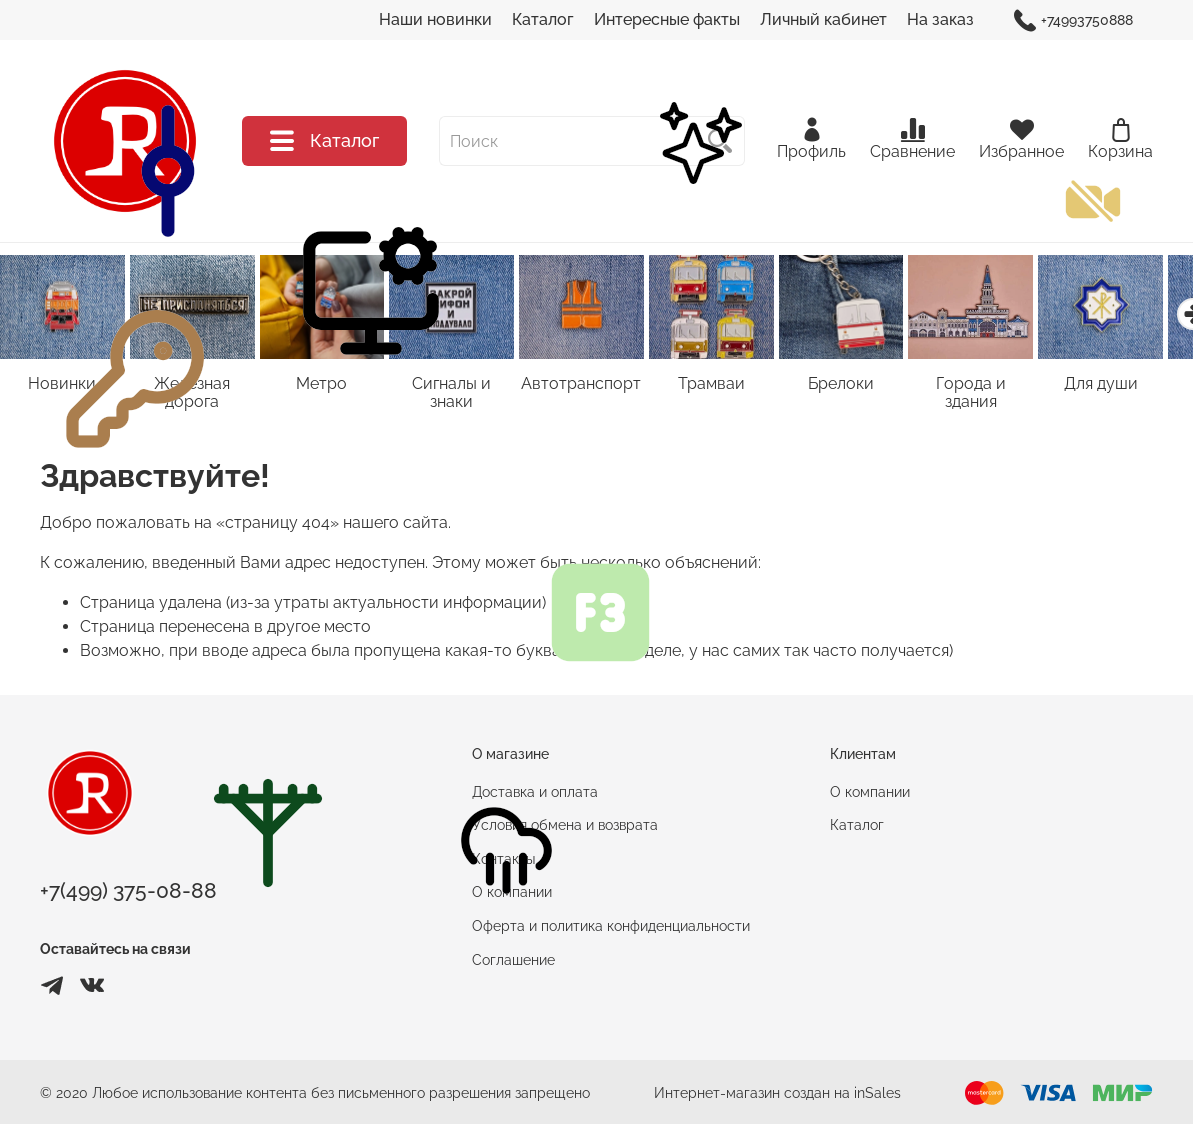  What do you see at coordinates (506, 848) in the screenshot?
I see `indicates rainy weather conditions` at bounding box center [506, 848].